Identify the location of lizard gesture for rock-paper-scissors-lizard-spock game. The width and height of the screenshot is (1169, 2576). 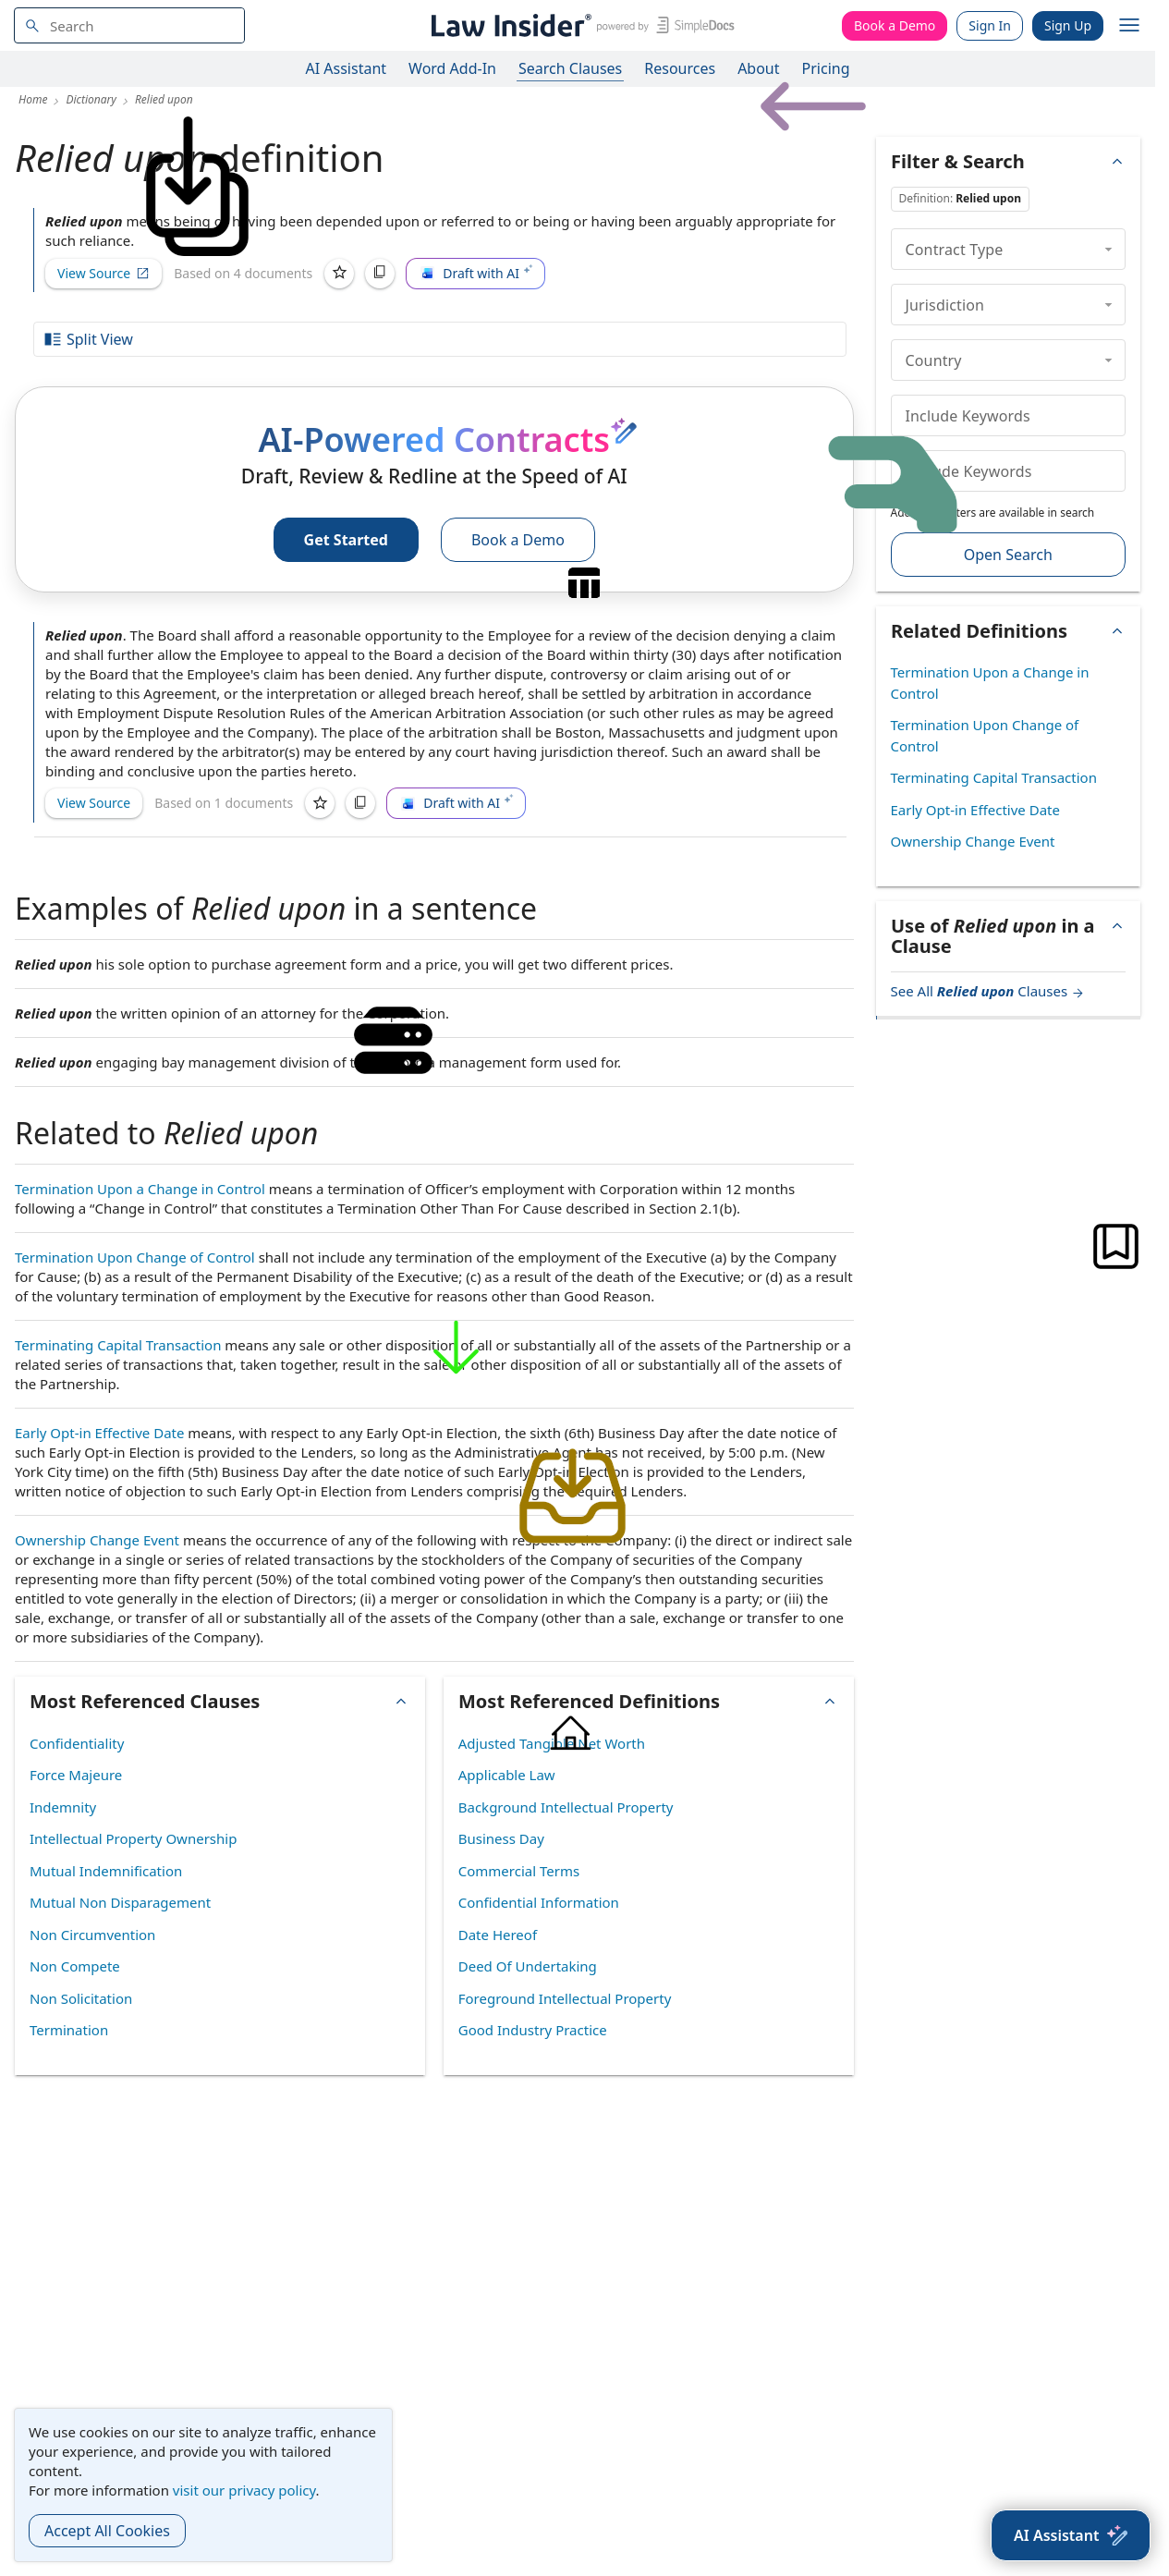
(893, 484).